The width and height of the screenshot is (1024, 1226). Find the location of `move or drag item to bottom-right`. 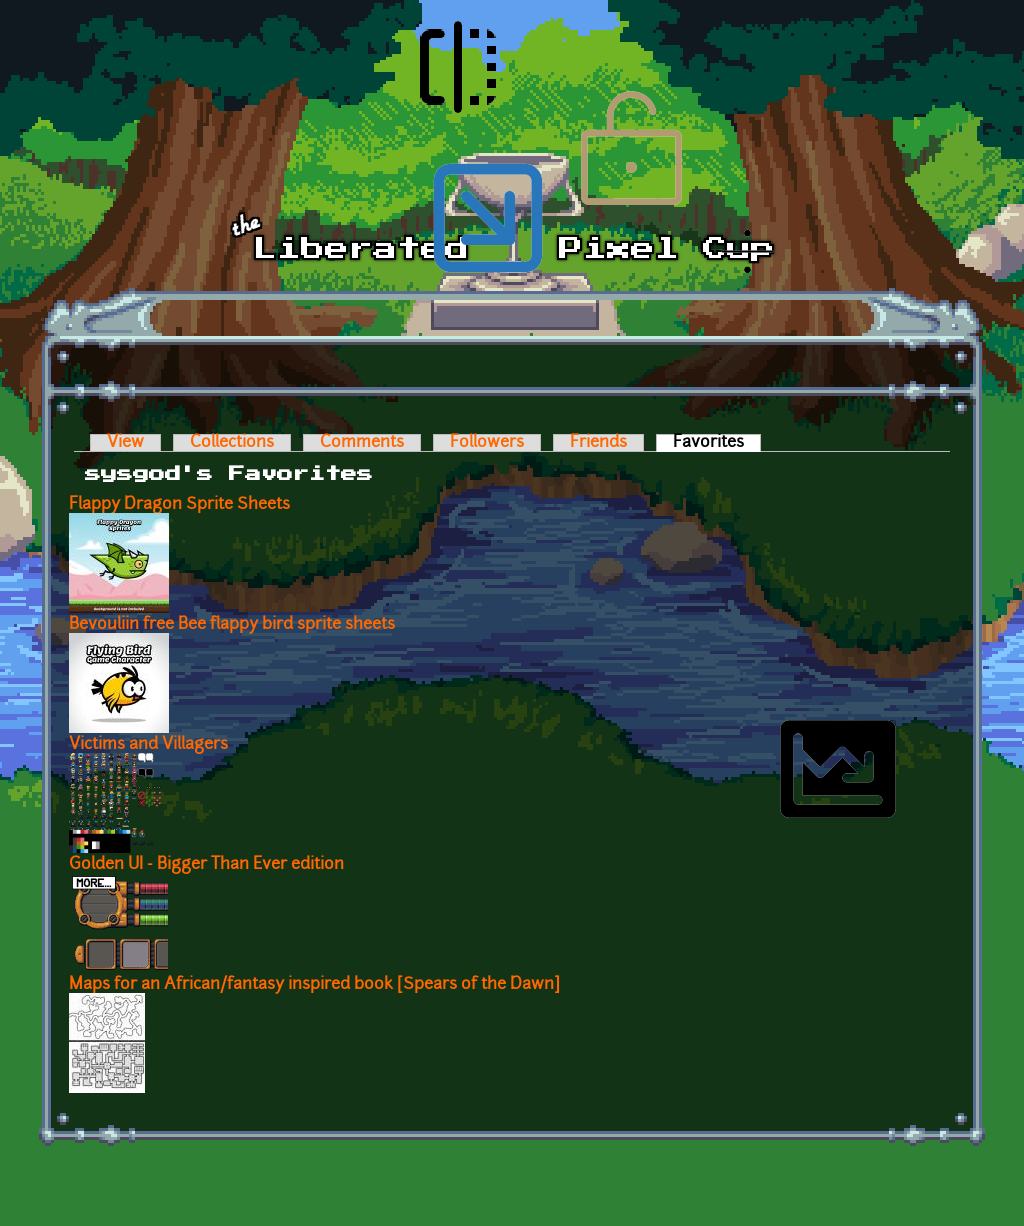

move or drag item to bottom-right is located at coordinates (488, 218).